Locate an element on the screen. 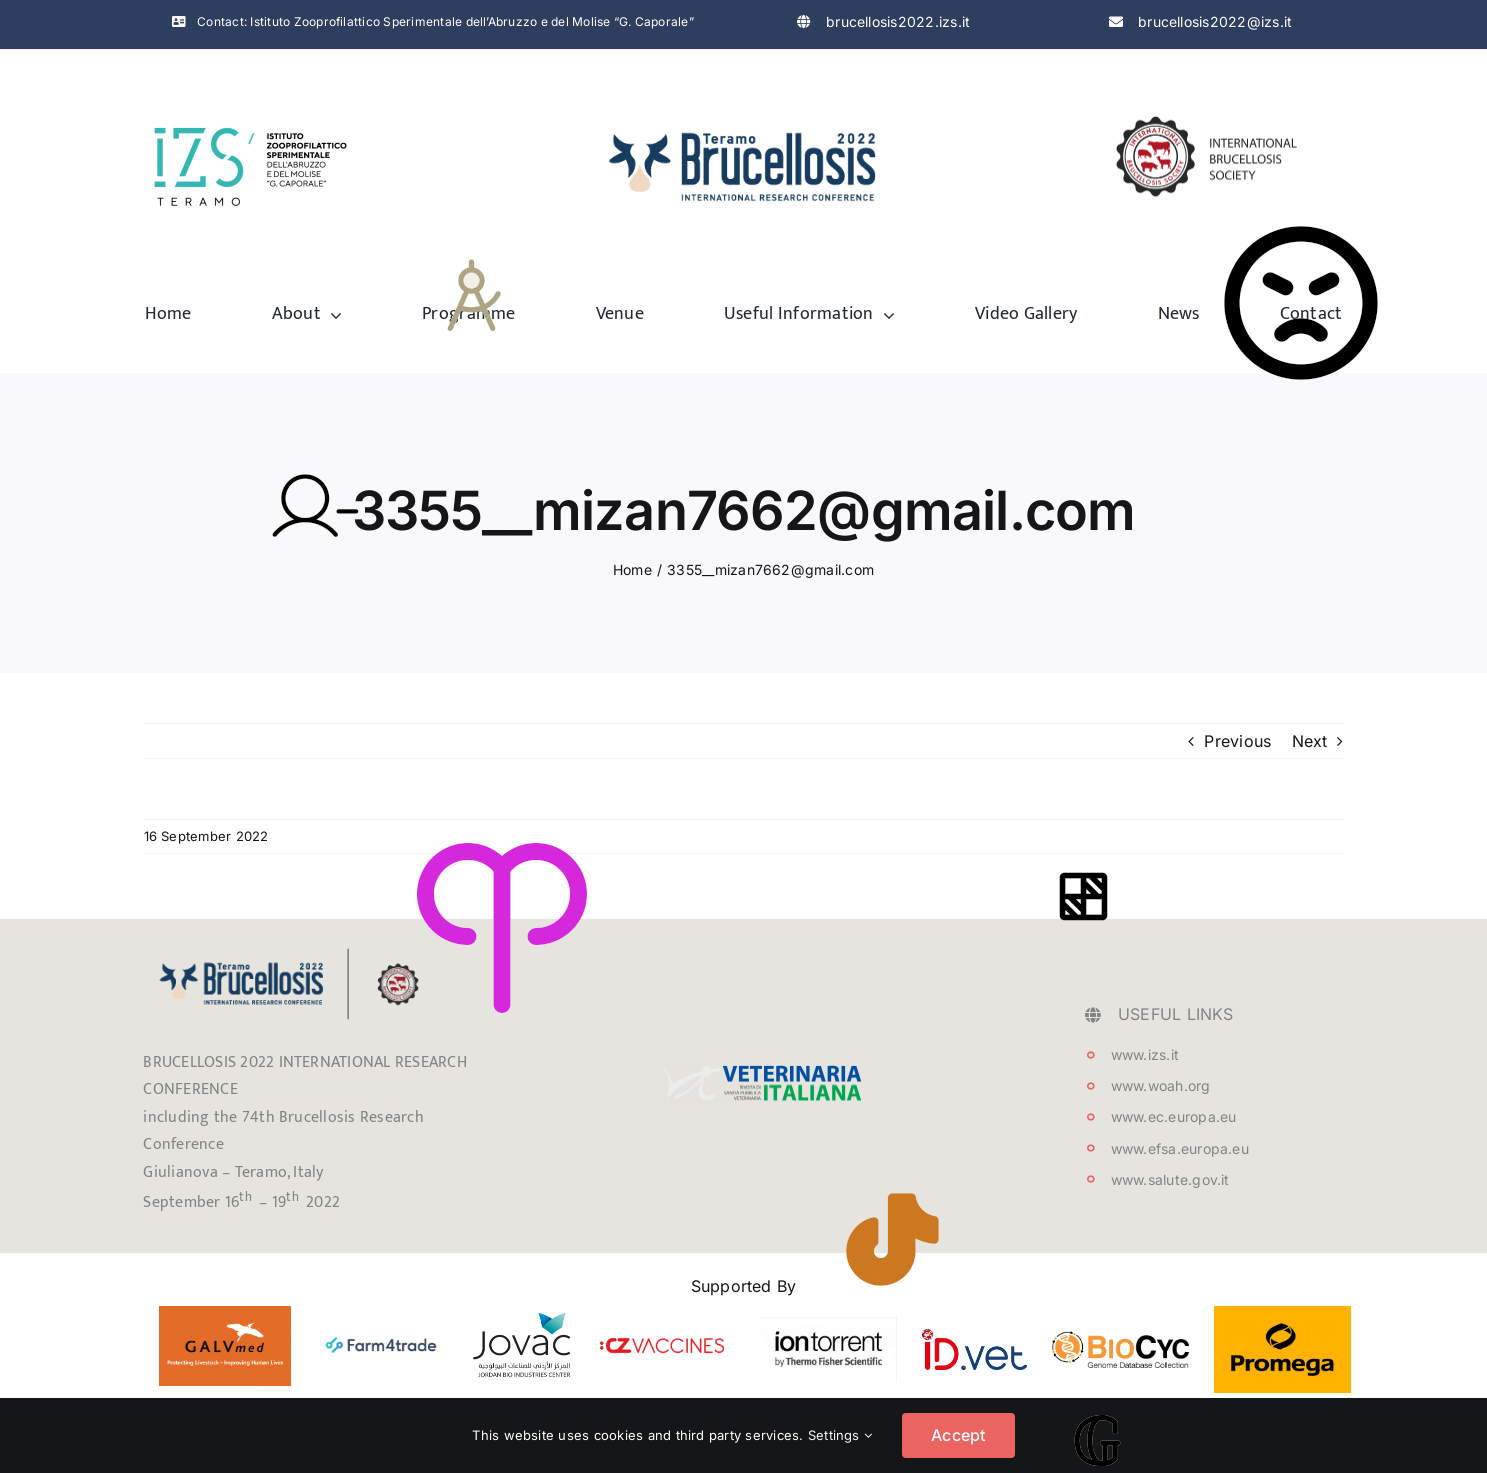 The height and width of the screenshot is (1473, 1487). link to The Guardian news website is located at coordinates (1097, 1440).